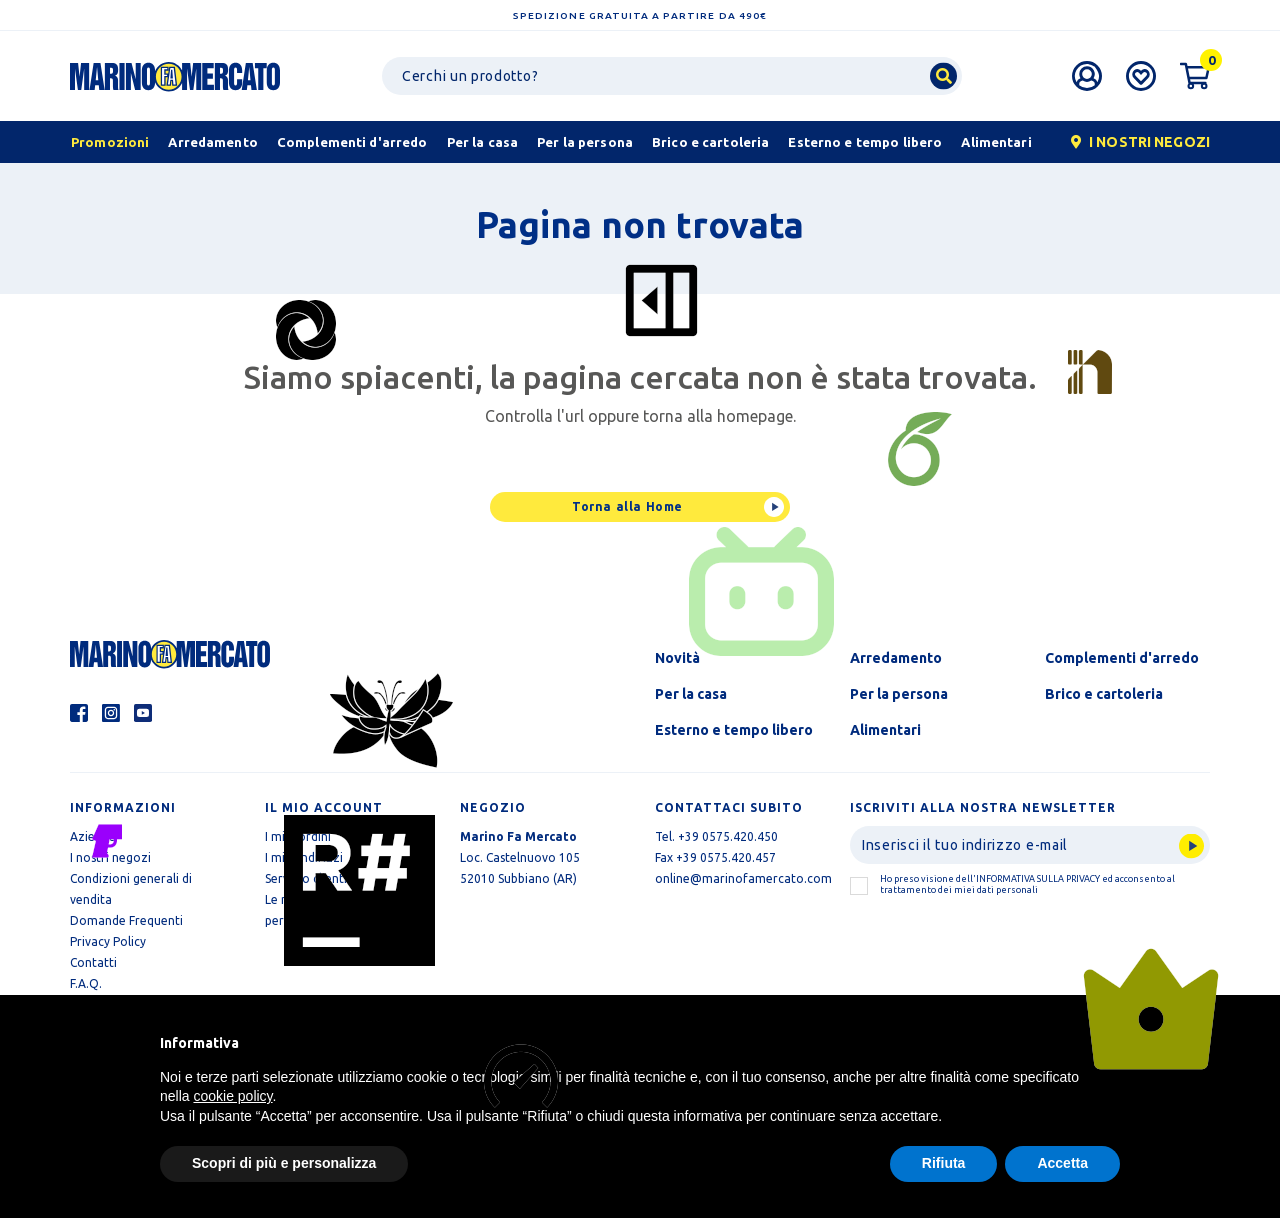  I want to click on infracost cloud cost estimation tool logo, so click(1090, 372).